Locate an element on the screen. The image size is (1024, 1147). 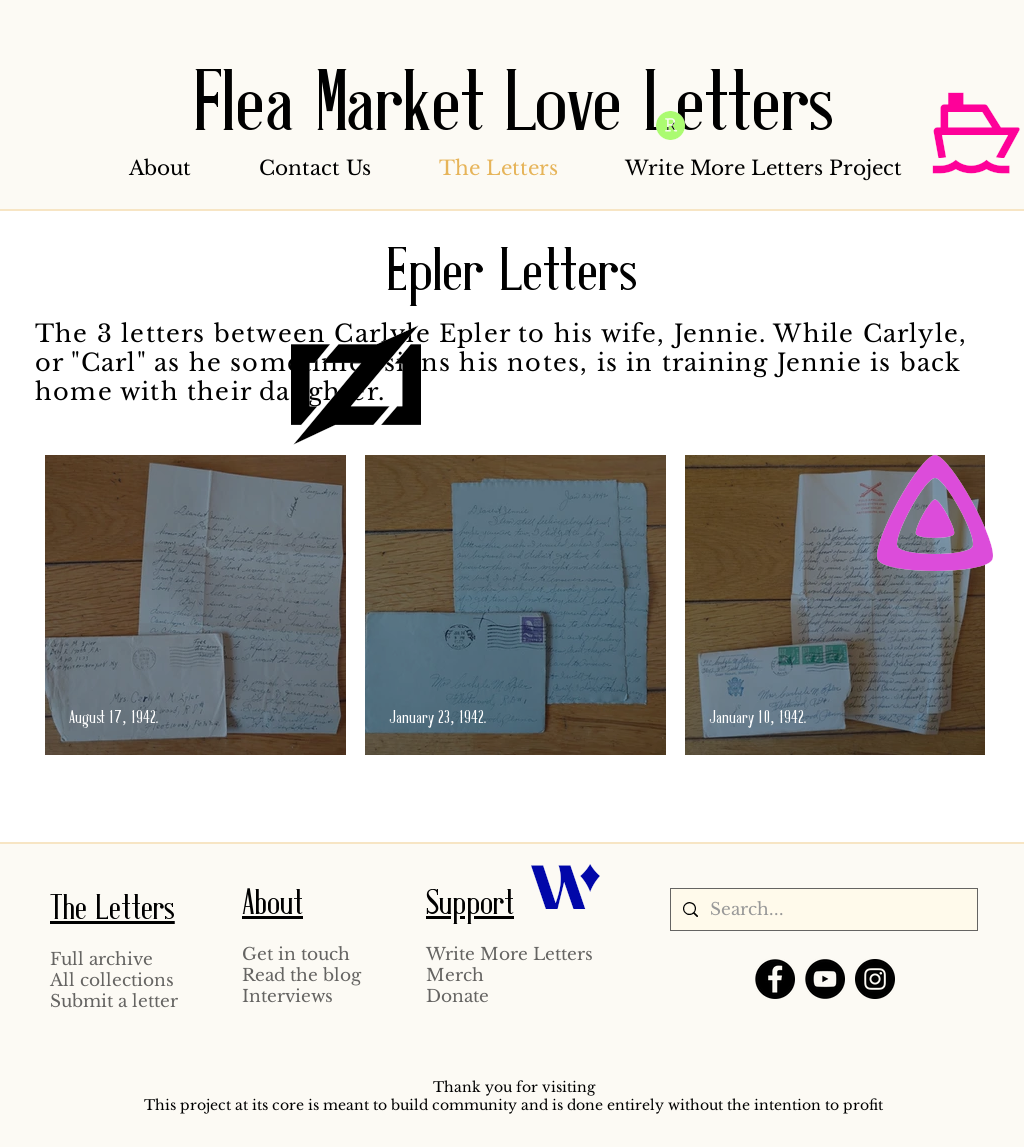
open the Wish shopping app is located at coordinates (565, 886).